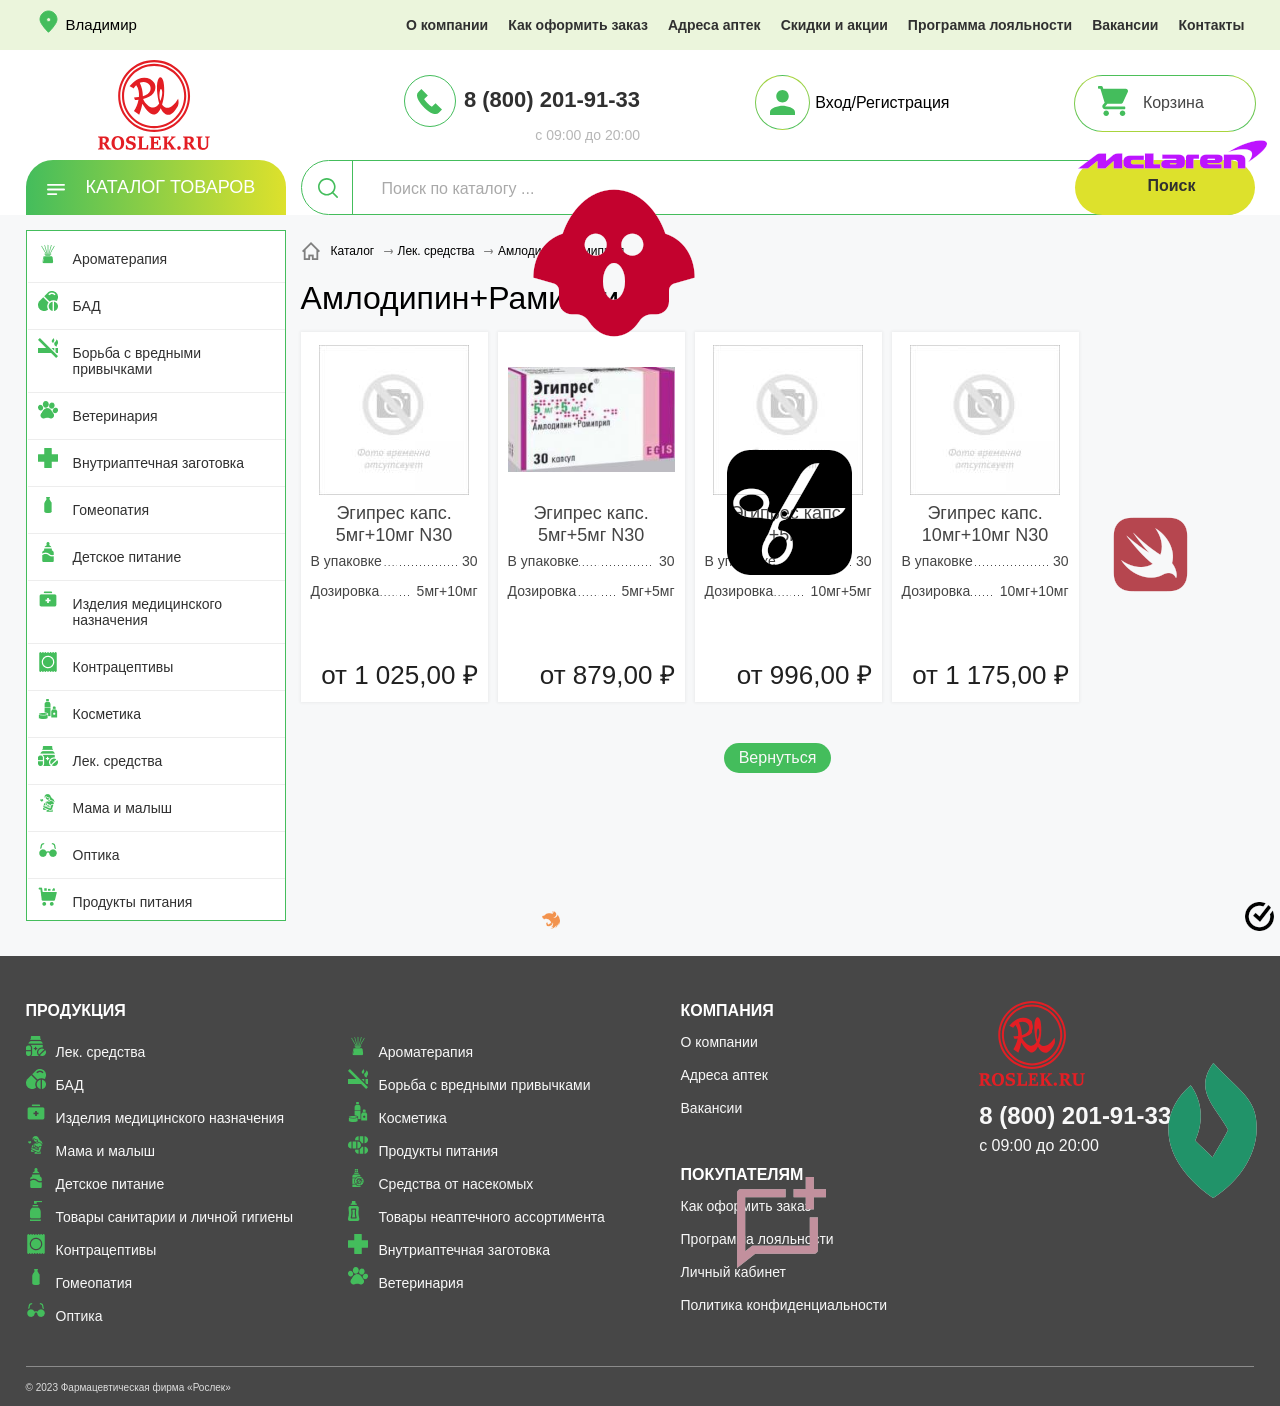 Image resolution: width=1280 pixels, height=1406 pixels. What do you see at coordinates (1150, 554) in the screenshot?
I see `swift programming language logo` at bounding box center [1150, 554].